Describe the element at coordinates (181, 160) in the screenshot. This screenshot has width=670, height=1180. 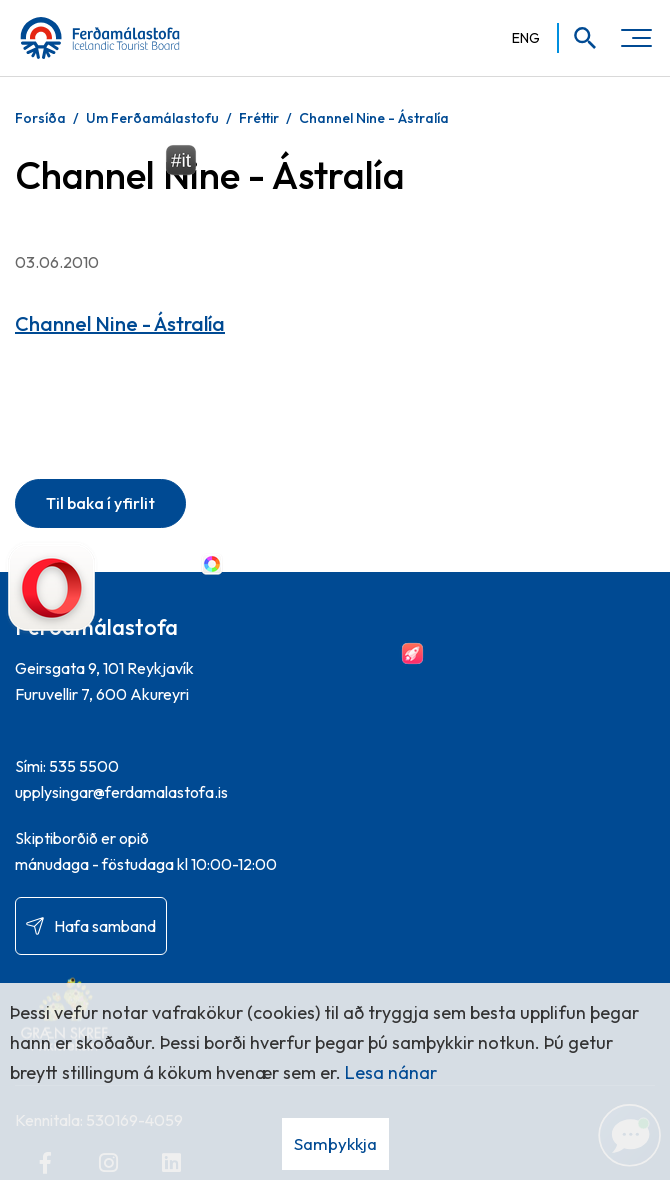
I see `open hashit, a file hashing utility app` at that location.